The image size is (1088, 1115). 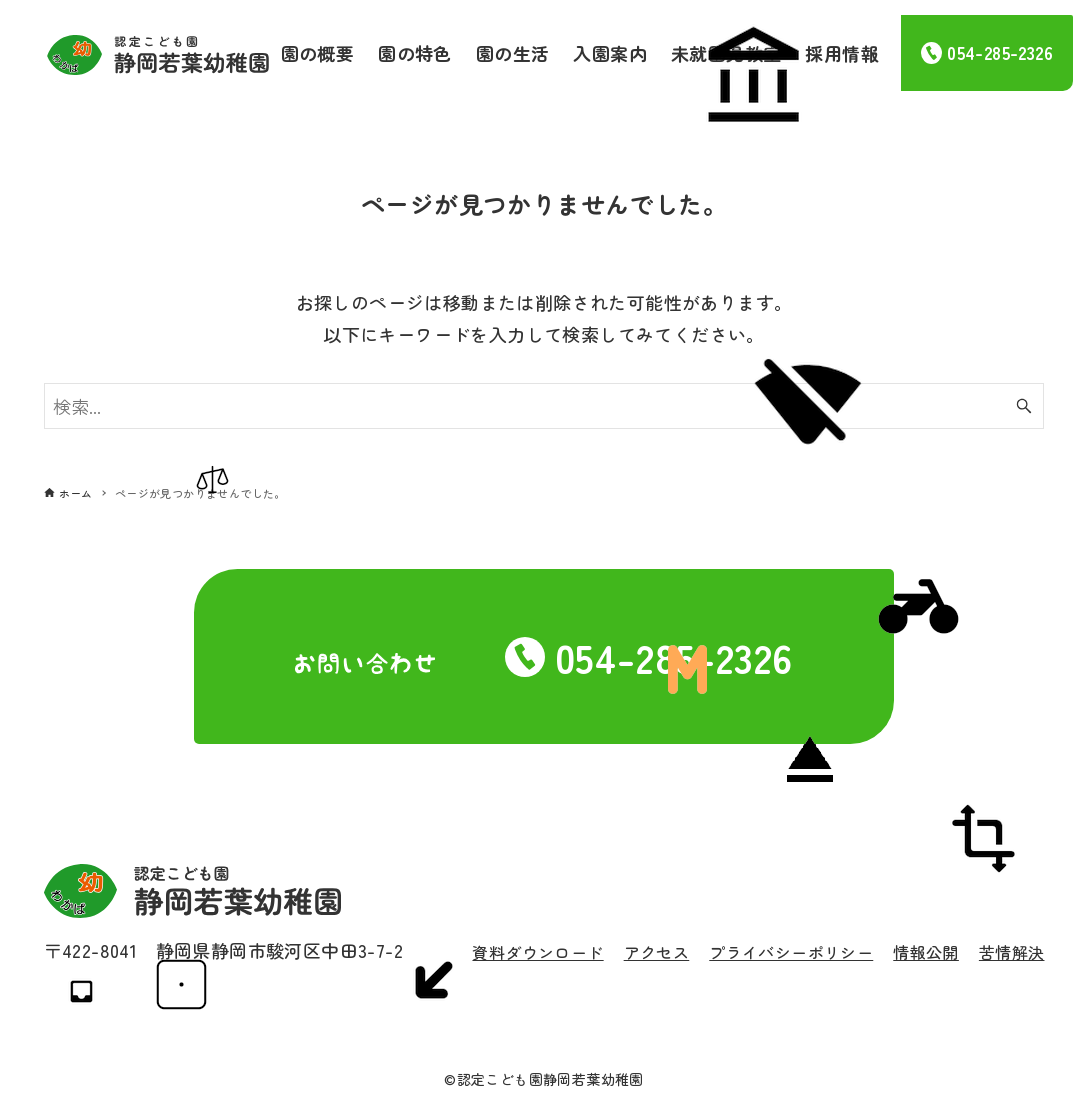 I want to click on access your inbox, so click(x=81, y=991).